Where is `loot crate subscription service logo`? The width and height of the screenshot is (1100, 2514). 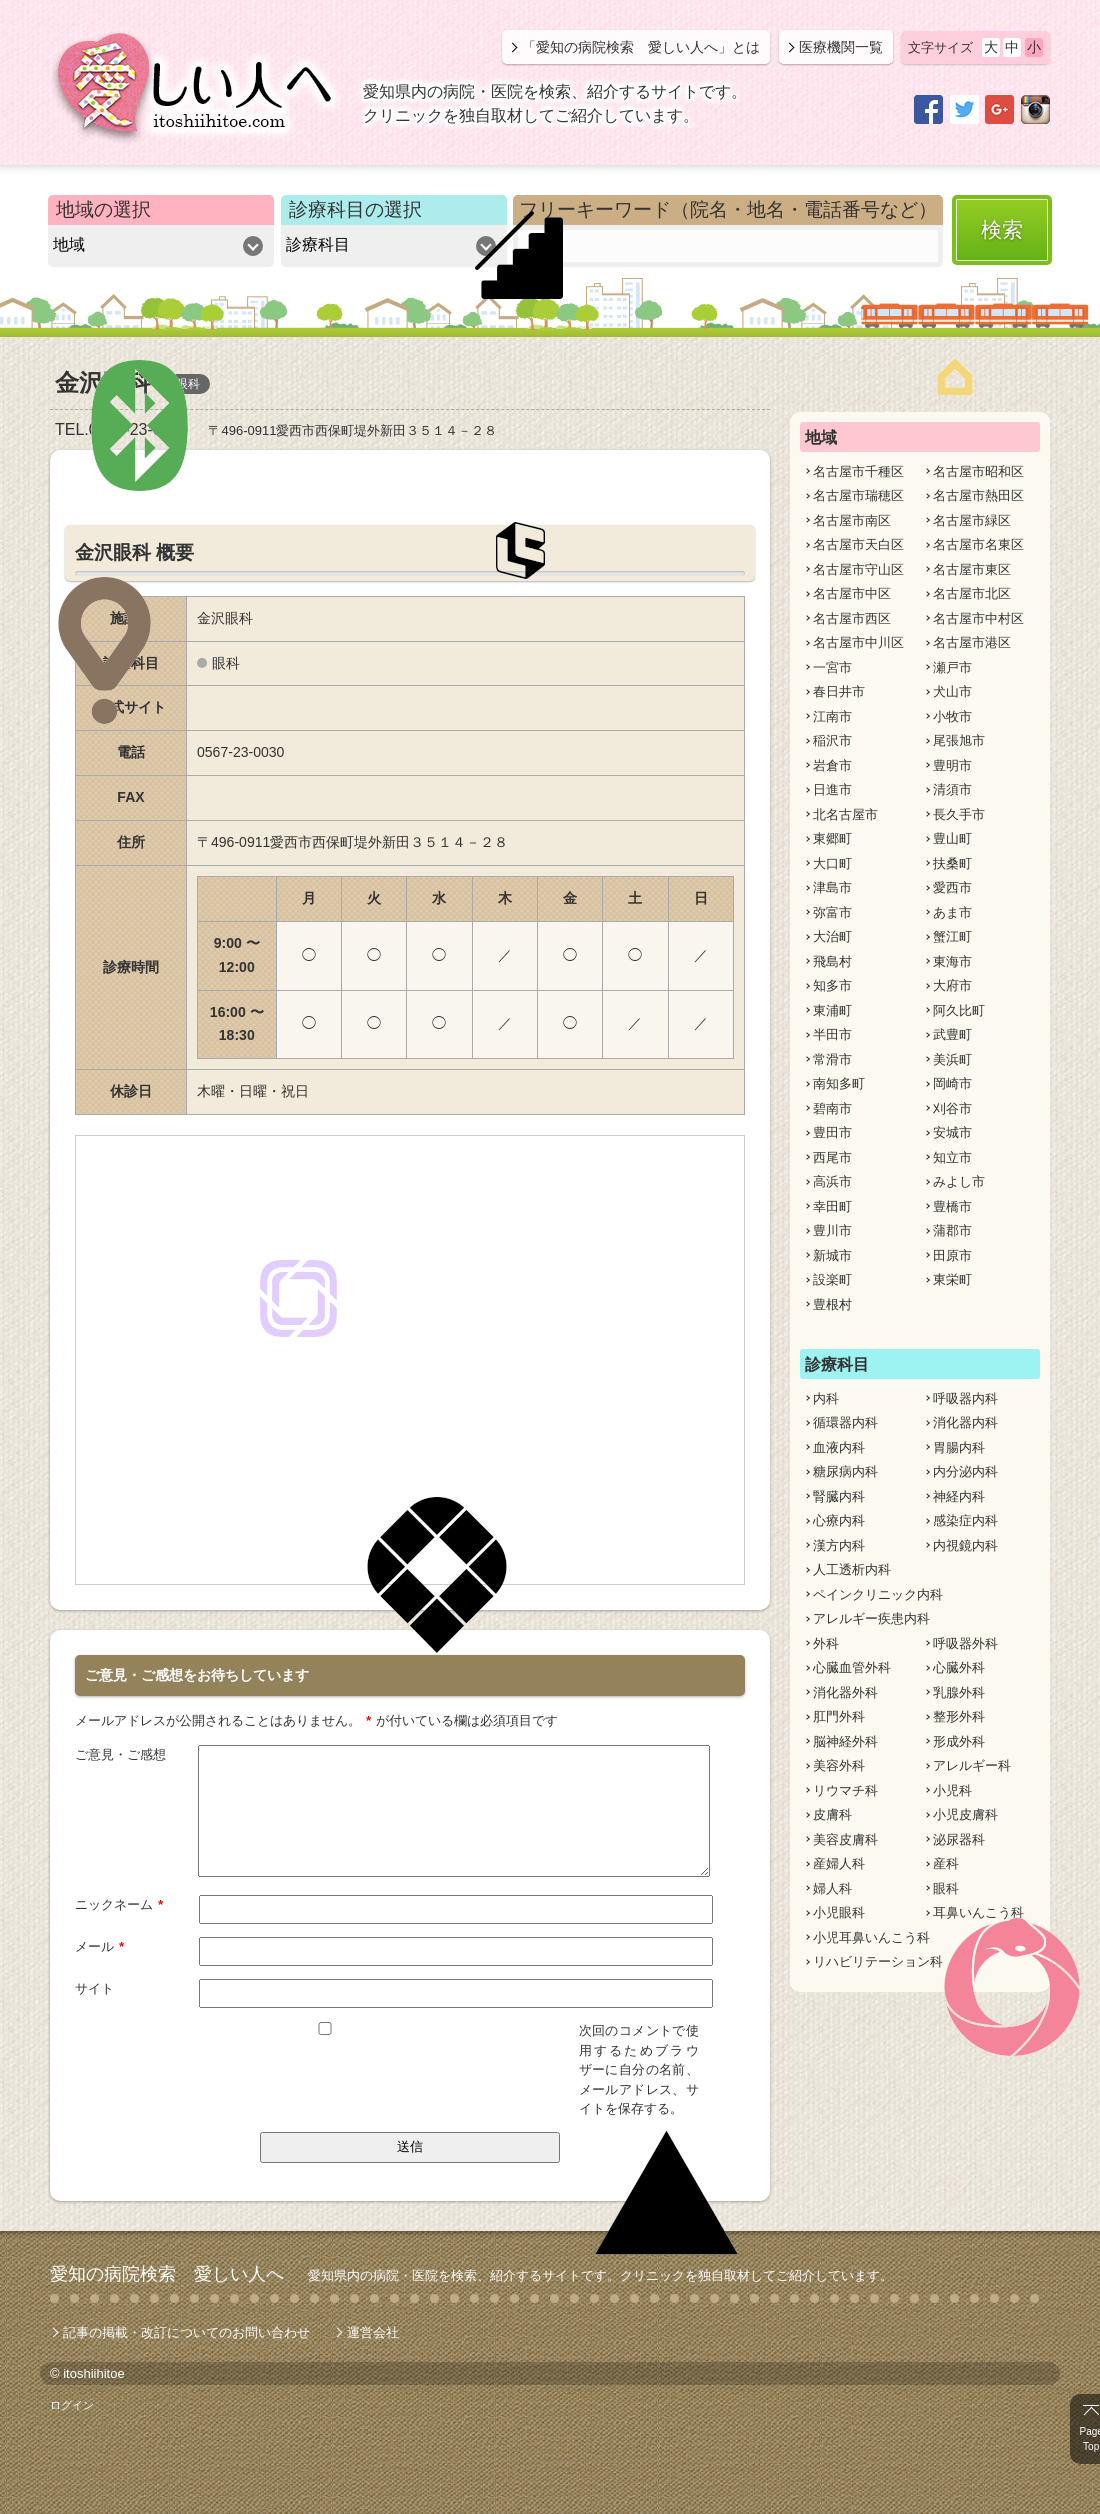 loot crate subscription service logo is located at coordinates (520, 550).